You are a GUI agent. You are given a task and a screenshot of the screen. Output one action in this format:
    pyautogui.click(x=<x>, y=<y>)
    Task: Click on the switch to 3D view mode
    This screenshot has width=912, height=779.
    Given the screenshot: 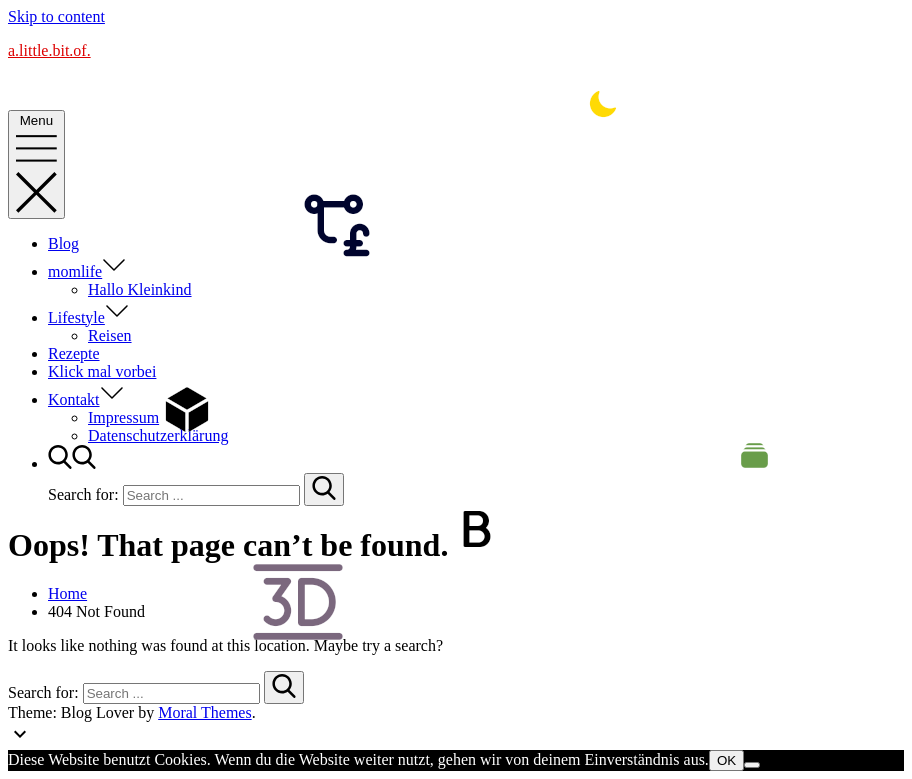 What is the action you would take?
    pyautogui.click(x=298, y=602)
    